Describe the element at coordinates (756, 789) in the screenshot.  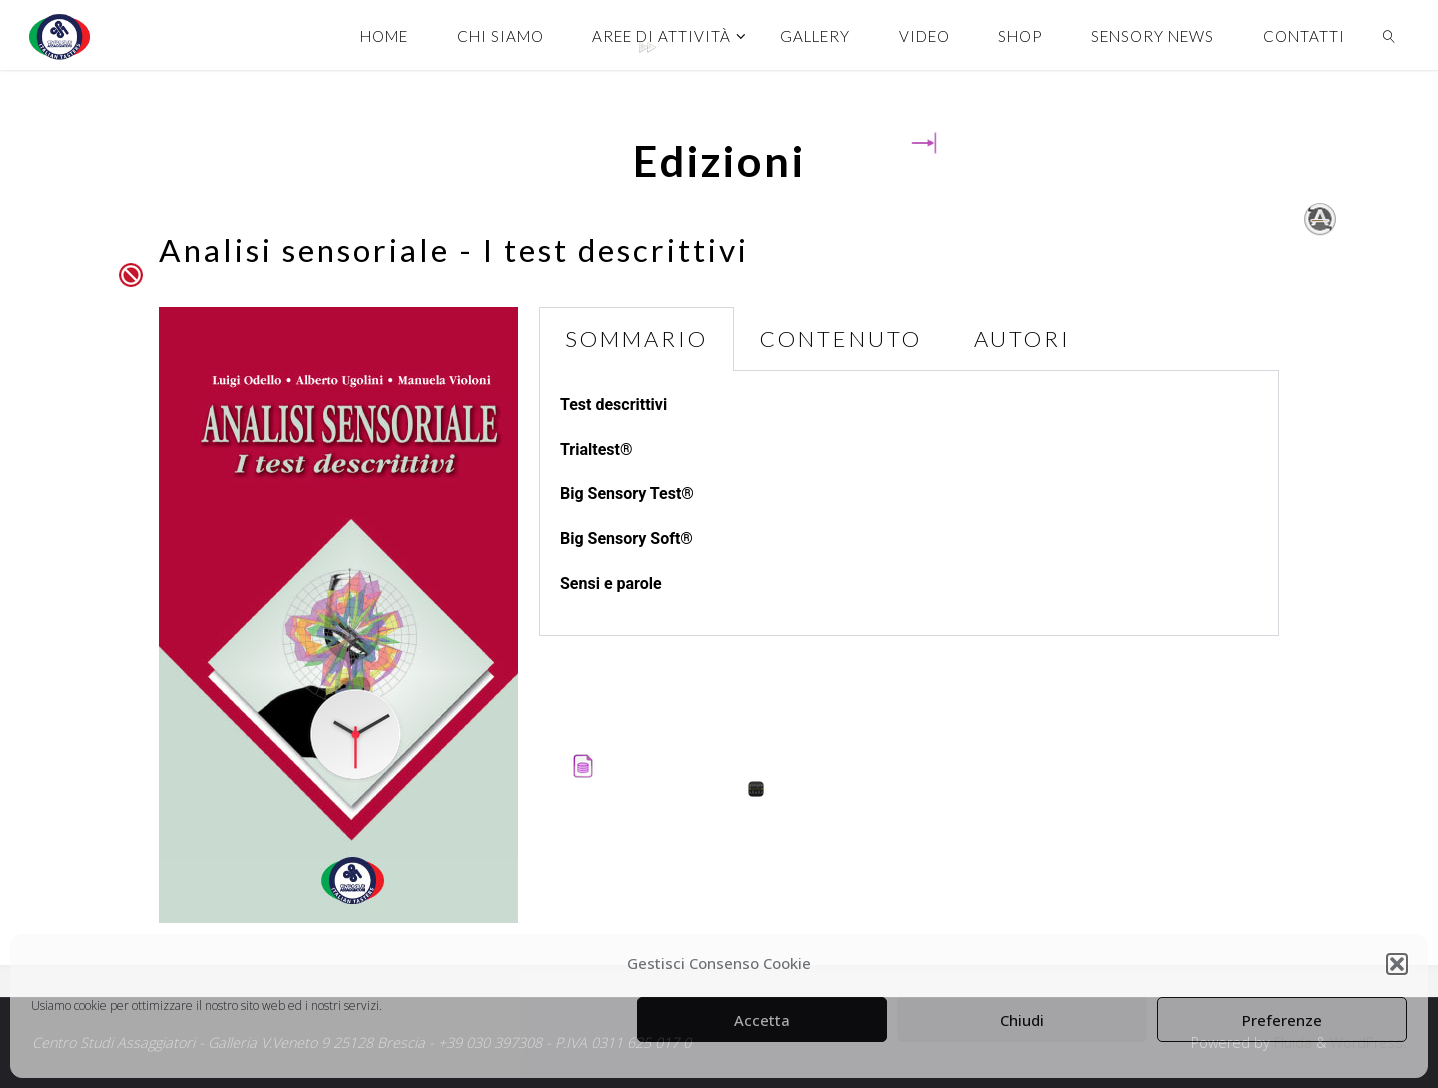
I see `open the Measure app` at that location.